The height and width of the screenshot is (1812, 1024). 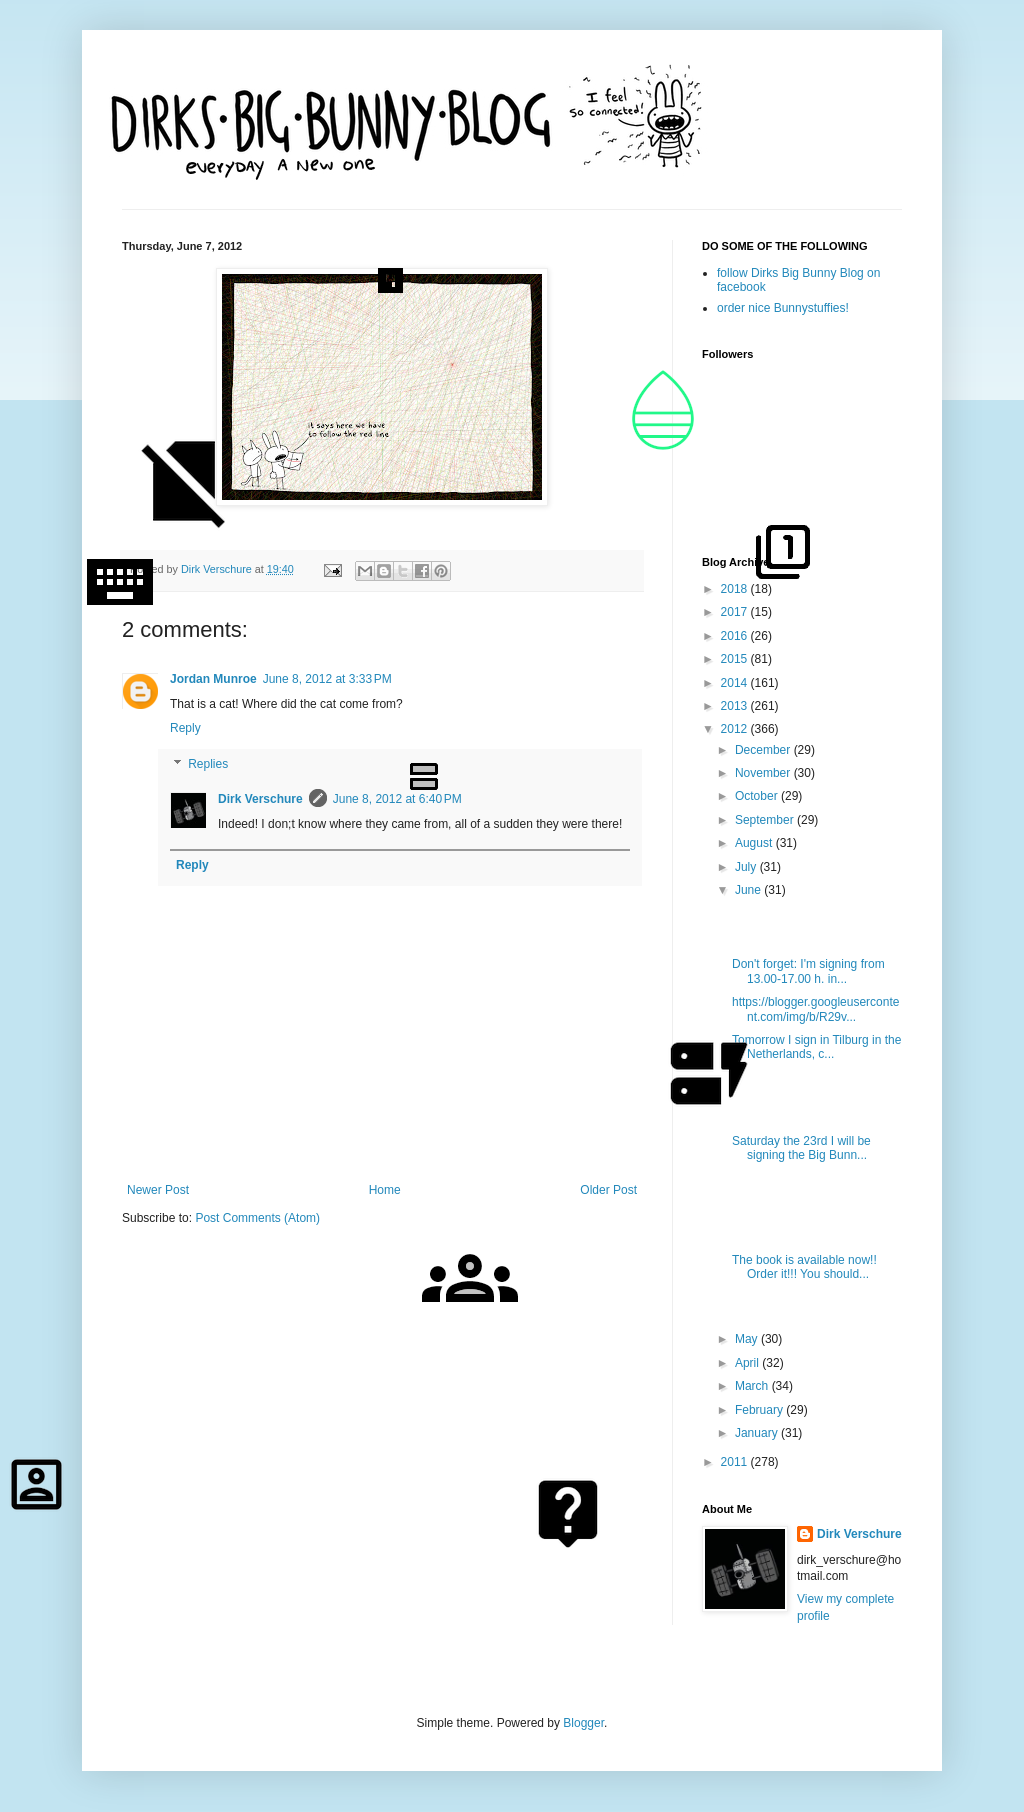 What do you see at coordinates (184, 481) in the screenshot?
I see `no sim card detected` at bounding box center [184, 481].